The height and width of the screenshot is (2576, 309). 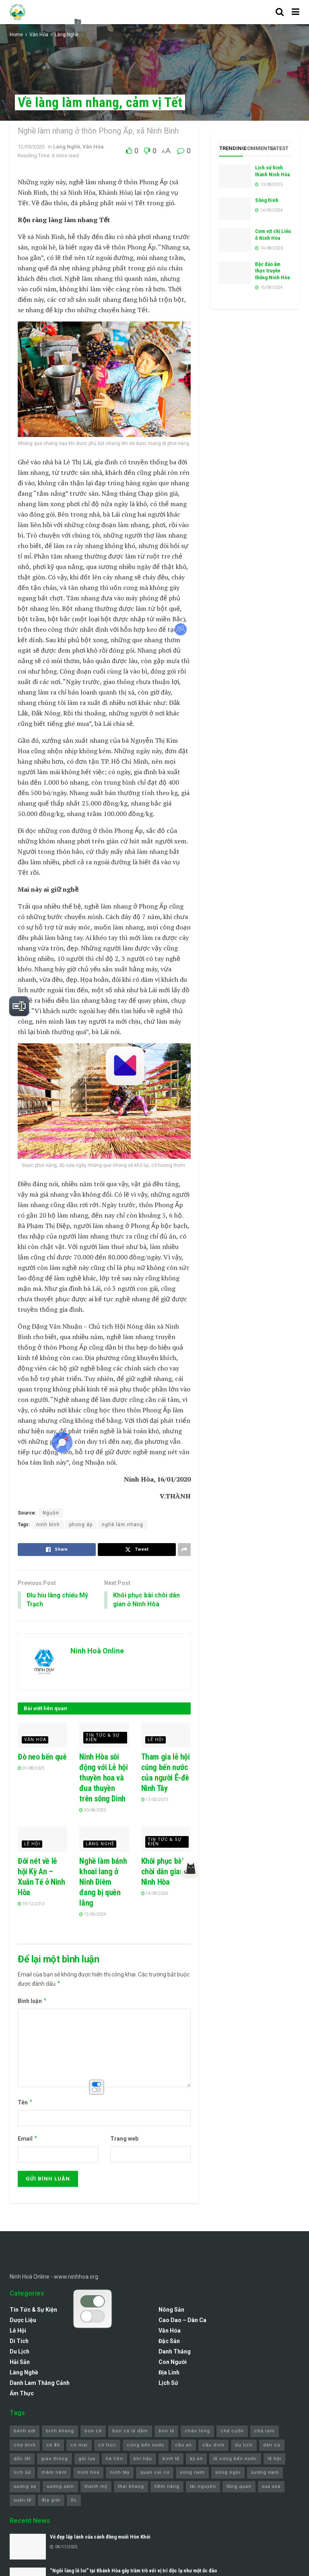 I want to click on open Moon FM podcast app, so click(x=125, y=1066).